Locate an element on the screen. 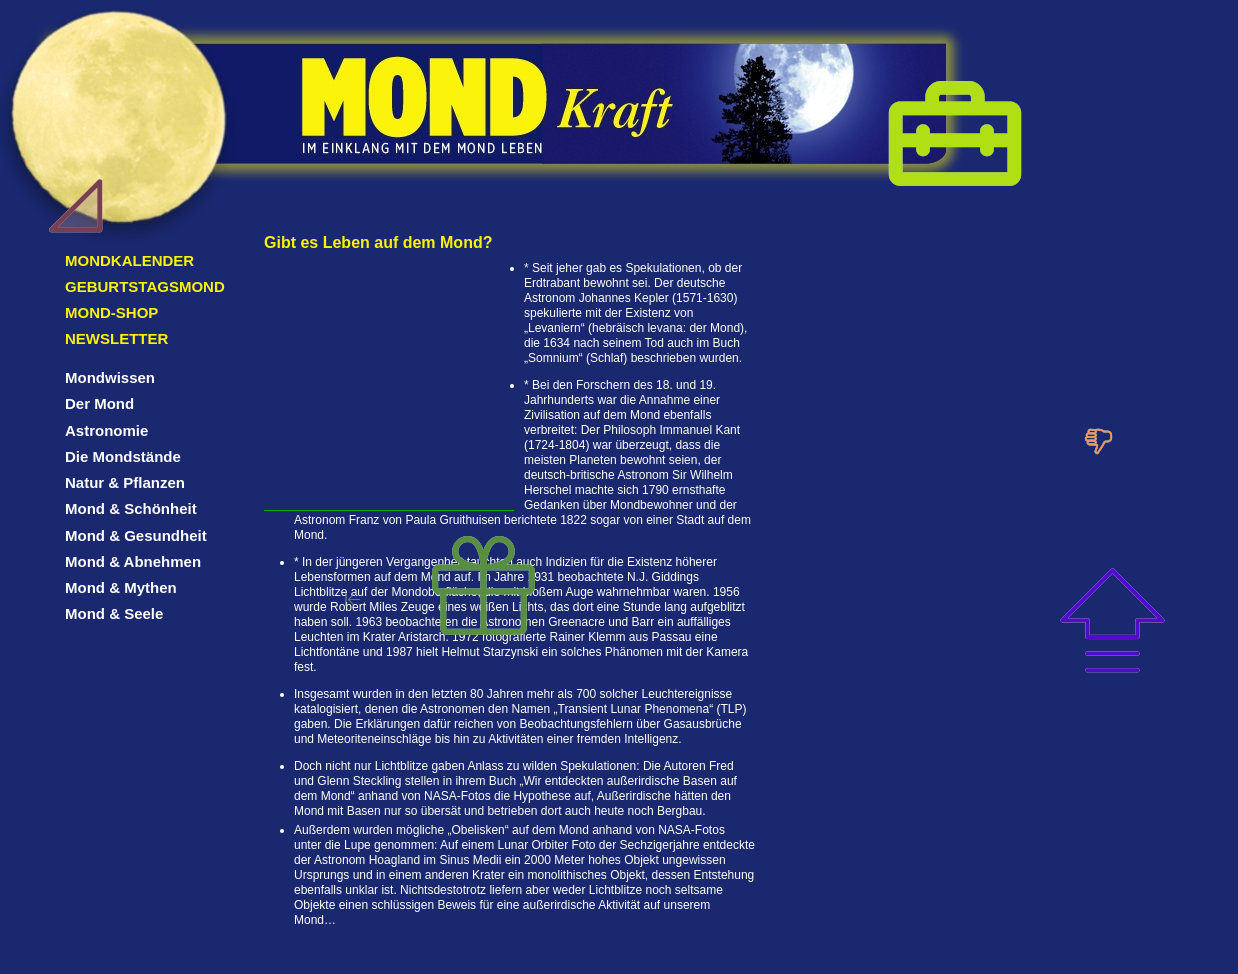 This screenshot has width=1238, height=974. dislike or downvote content is located at coordinates (1098, 441).